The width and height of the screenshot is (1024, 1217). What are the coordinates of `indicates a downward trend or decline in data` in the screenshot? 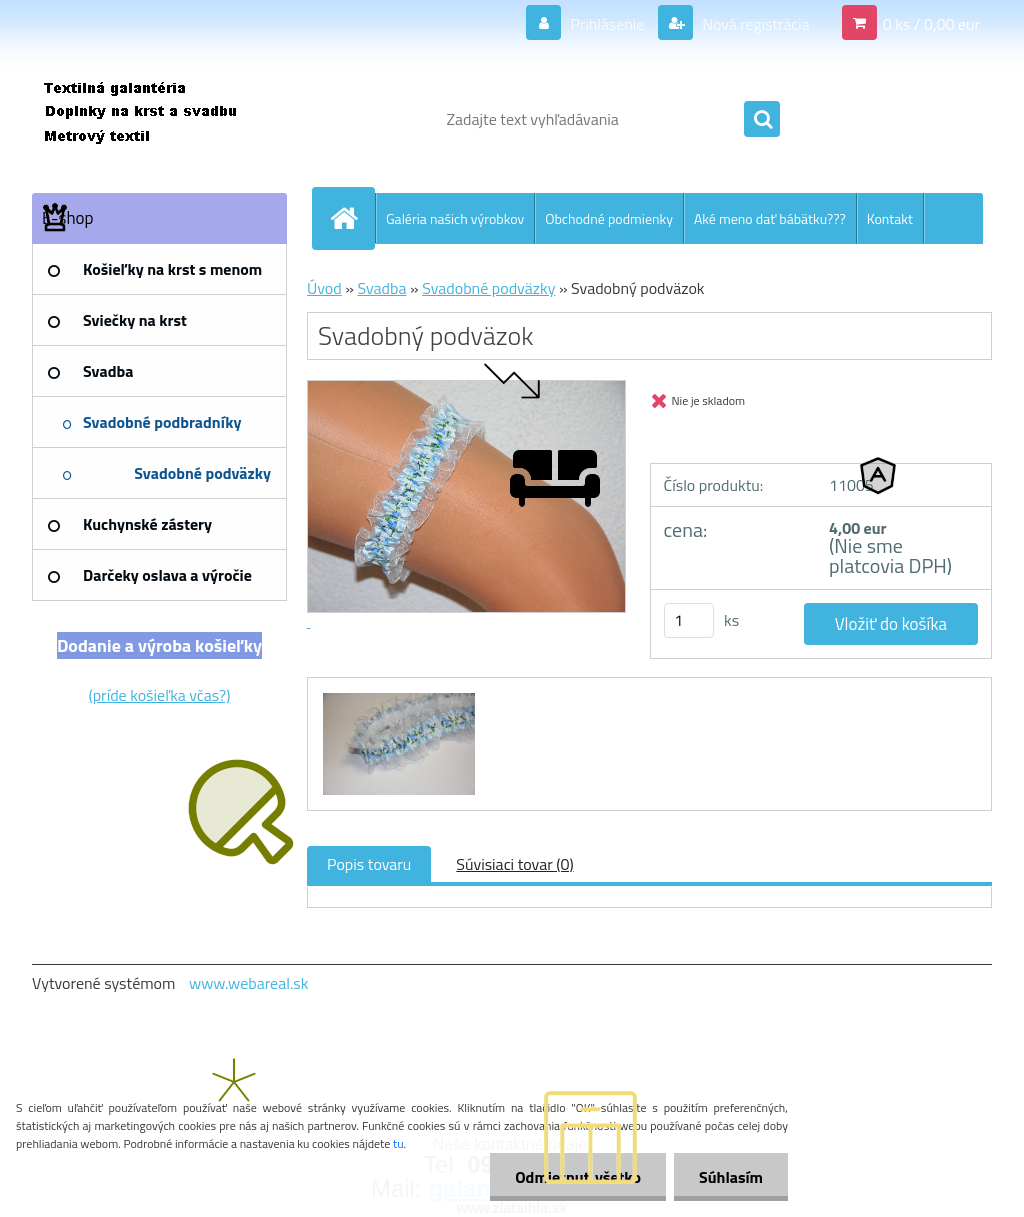 It's located at (512, 381).